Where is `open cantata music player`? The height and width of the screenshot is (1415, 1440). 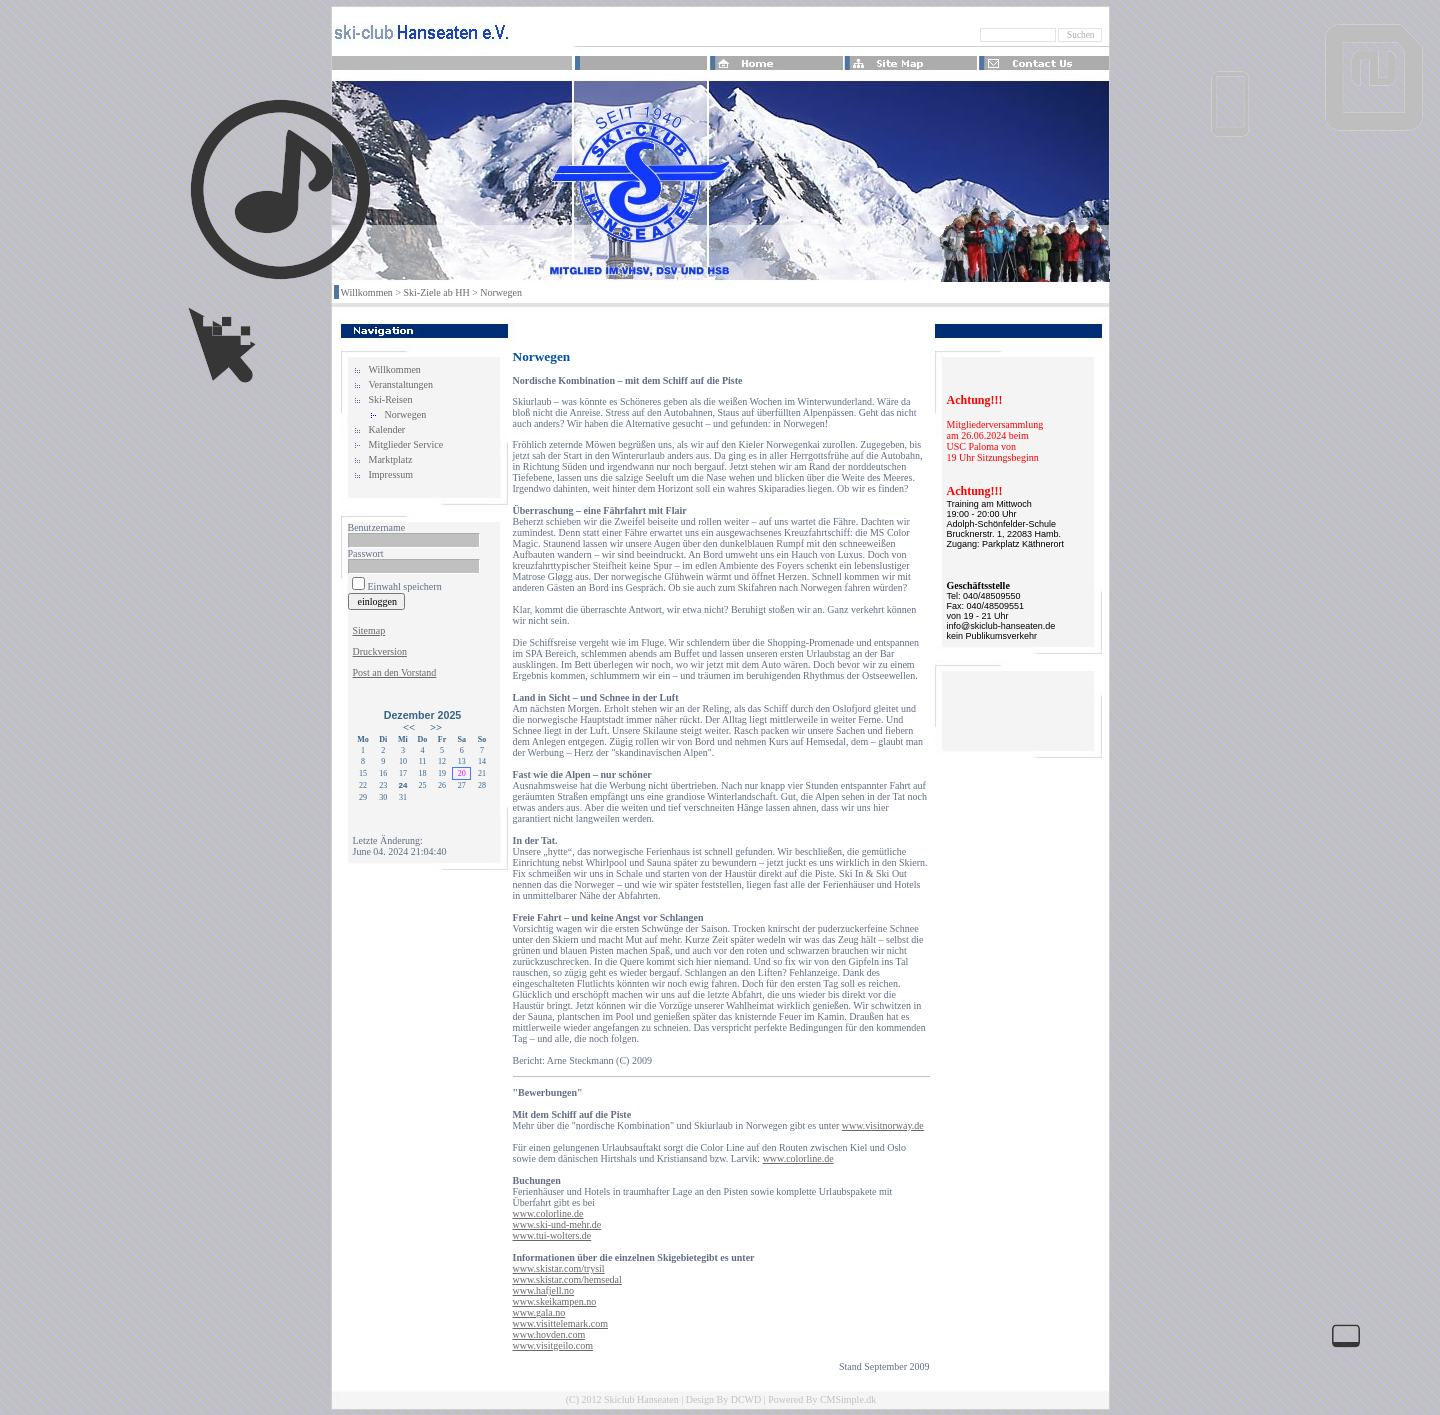
open cantata music player is located at coordinates (280, 189).